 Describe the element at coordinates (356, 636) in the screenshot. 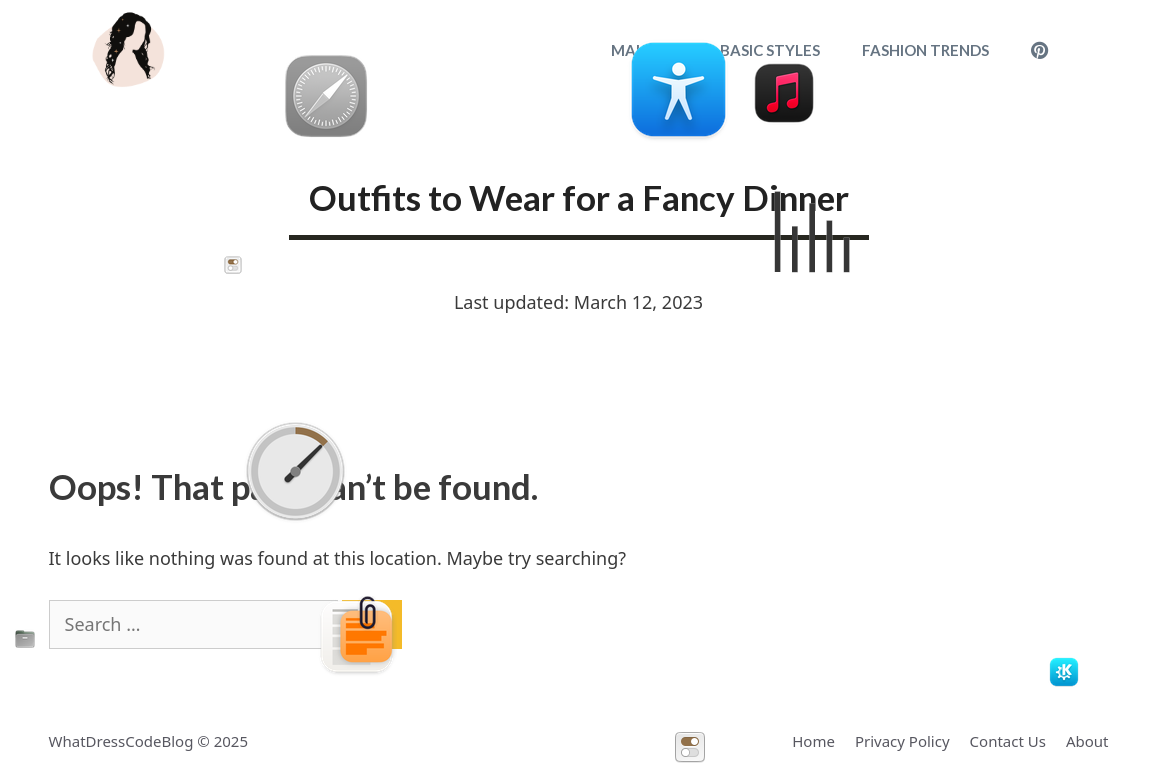

I see `open pdf metadata editor app` at that location.